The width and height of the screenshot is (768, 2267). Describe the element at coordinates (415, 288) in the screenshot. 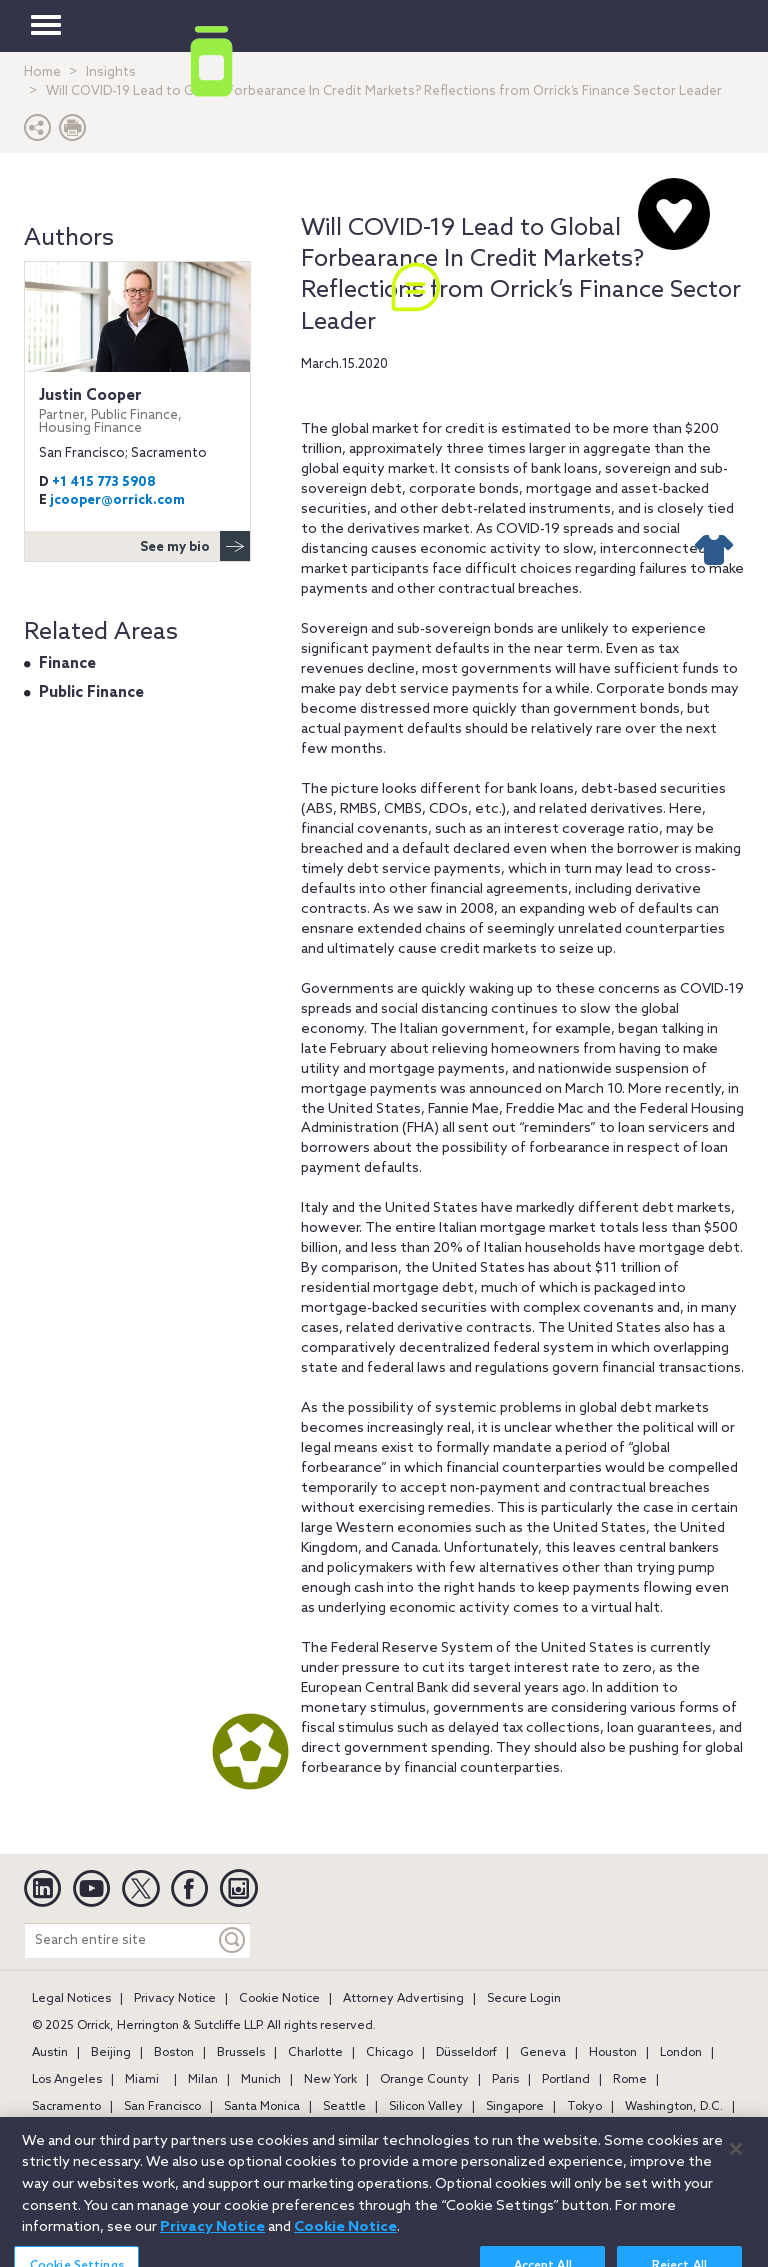

I see `open chat or messaging` at that location.